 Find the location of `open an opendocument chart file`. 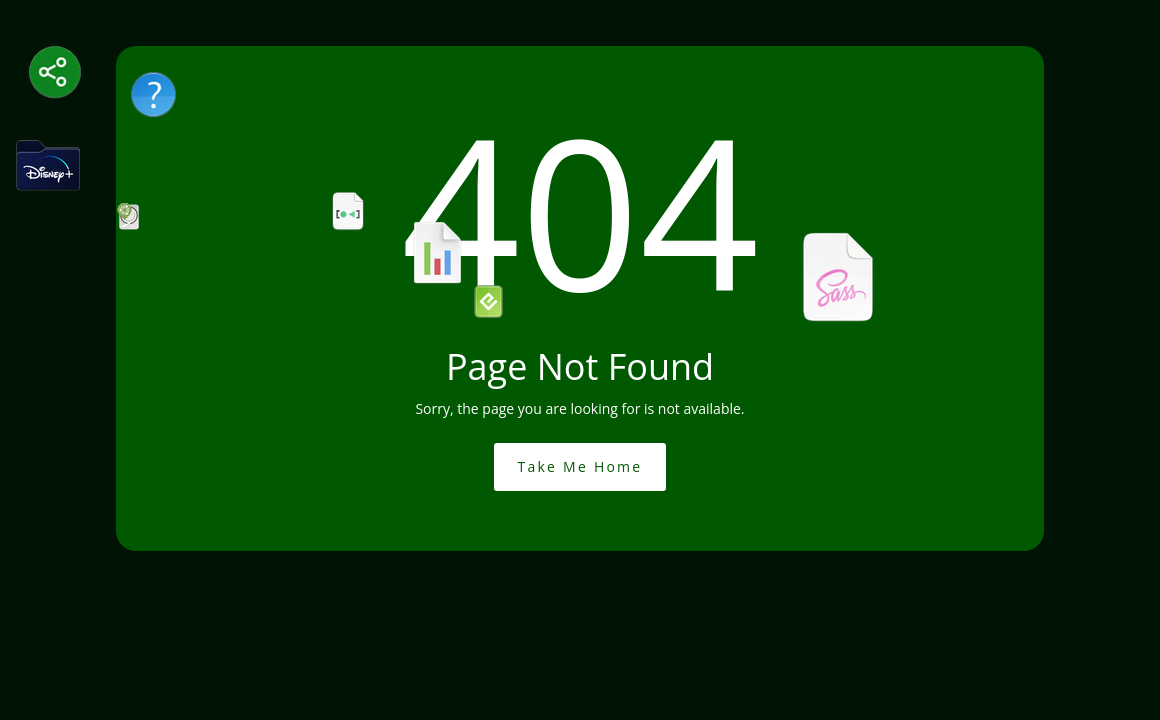

open an opendocument chart file is located at coordinates (437, 252).